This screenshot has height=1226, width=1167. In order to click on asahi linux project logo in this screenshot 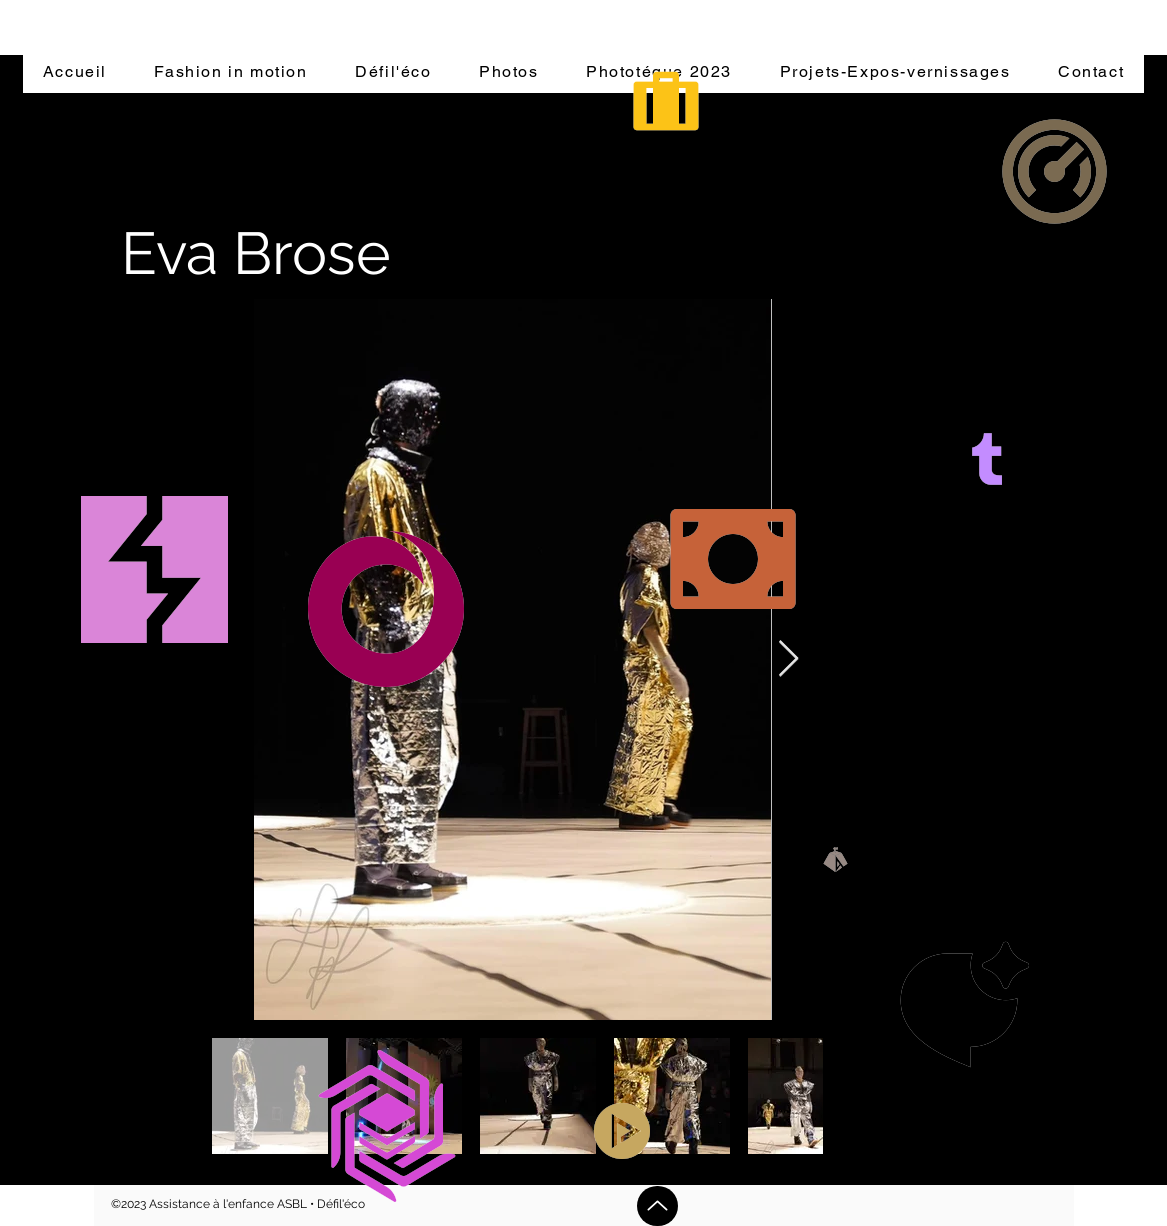, I will do `click(835, 859)`.